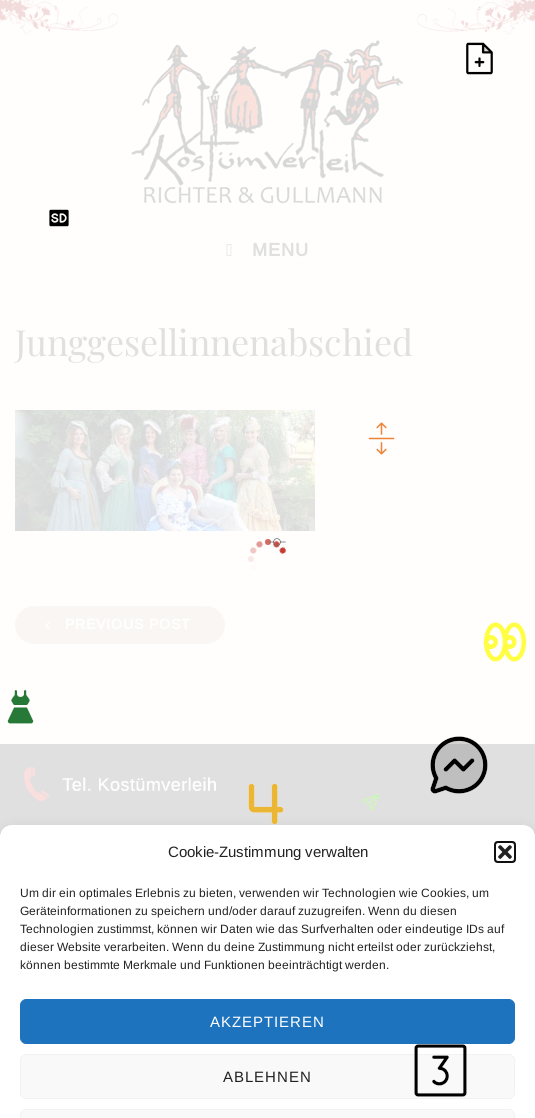  Describe the element at coordinates (20, 708) in the screenshot. I see `browse women's clothing or dresses` at that location.